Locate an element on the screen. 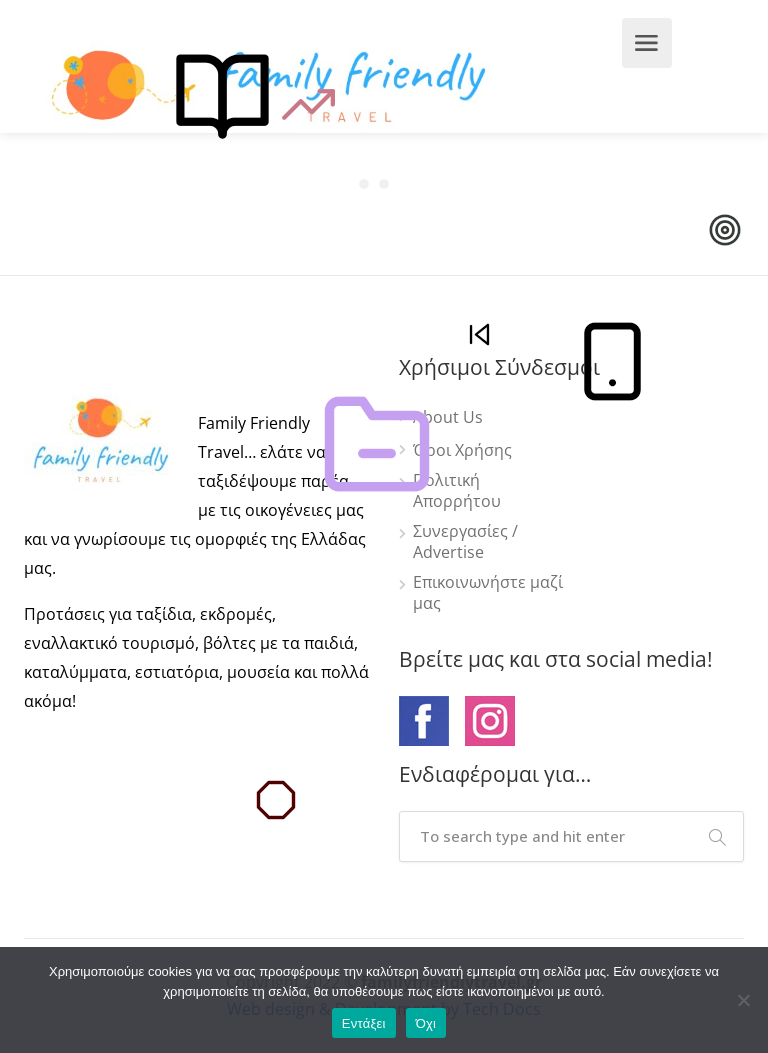  view trending or popular content is located at coordinates (308, 104).